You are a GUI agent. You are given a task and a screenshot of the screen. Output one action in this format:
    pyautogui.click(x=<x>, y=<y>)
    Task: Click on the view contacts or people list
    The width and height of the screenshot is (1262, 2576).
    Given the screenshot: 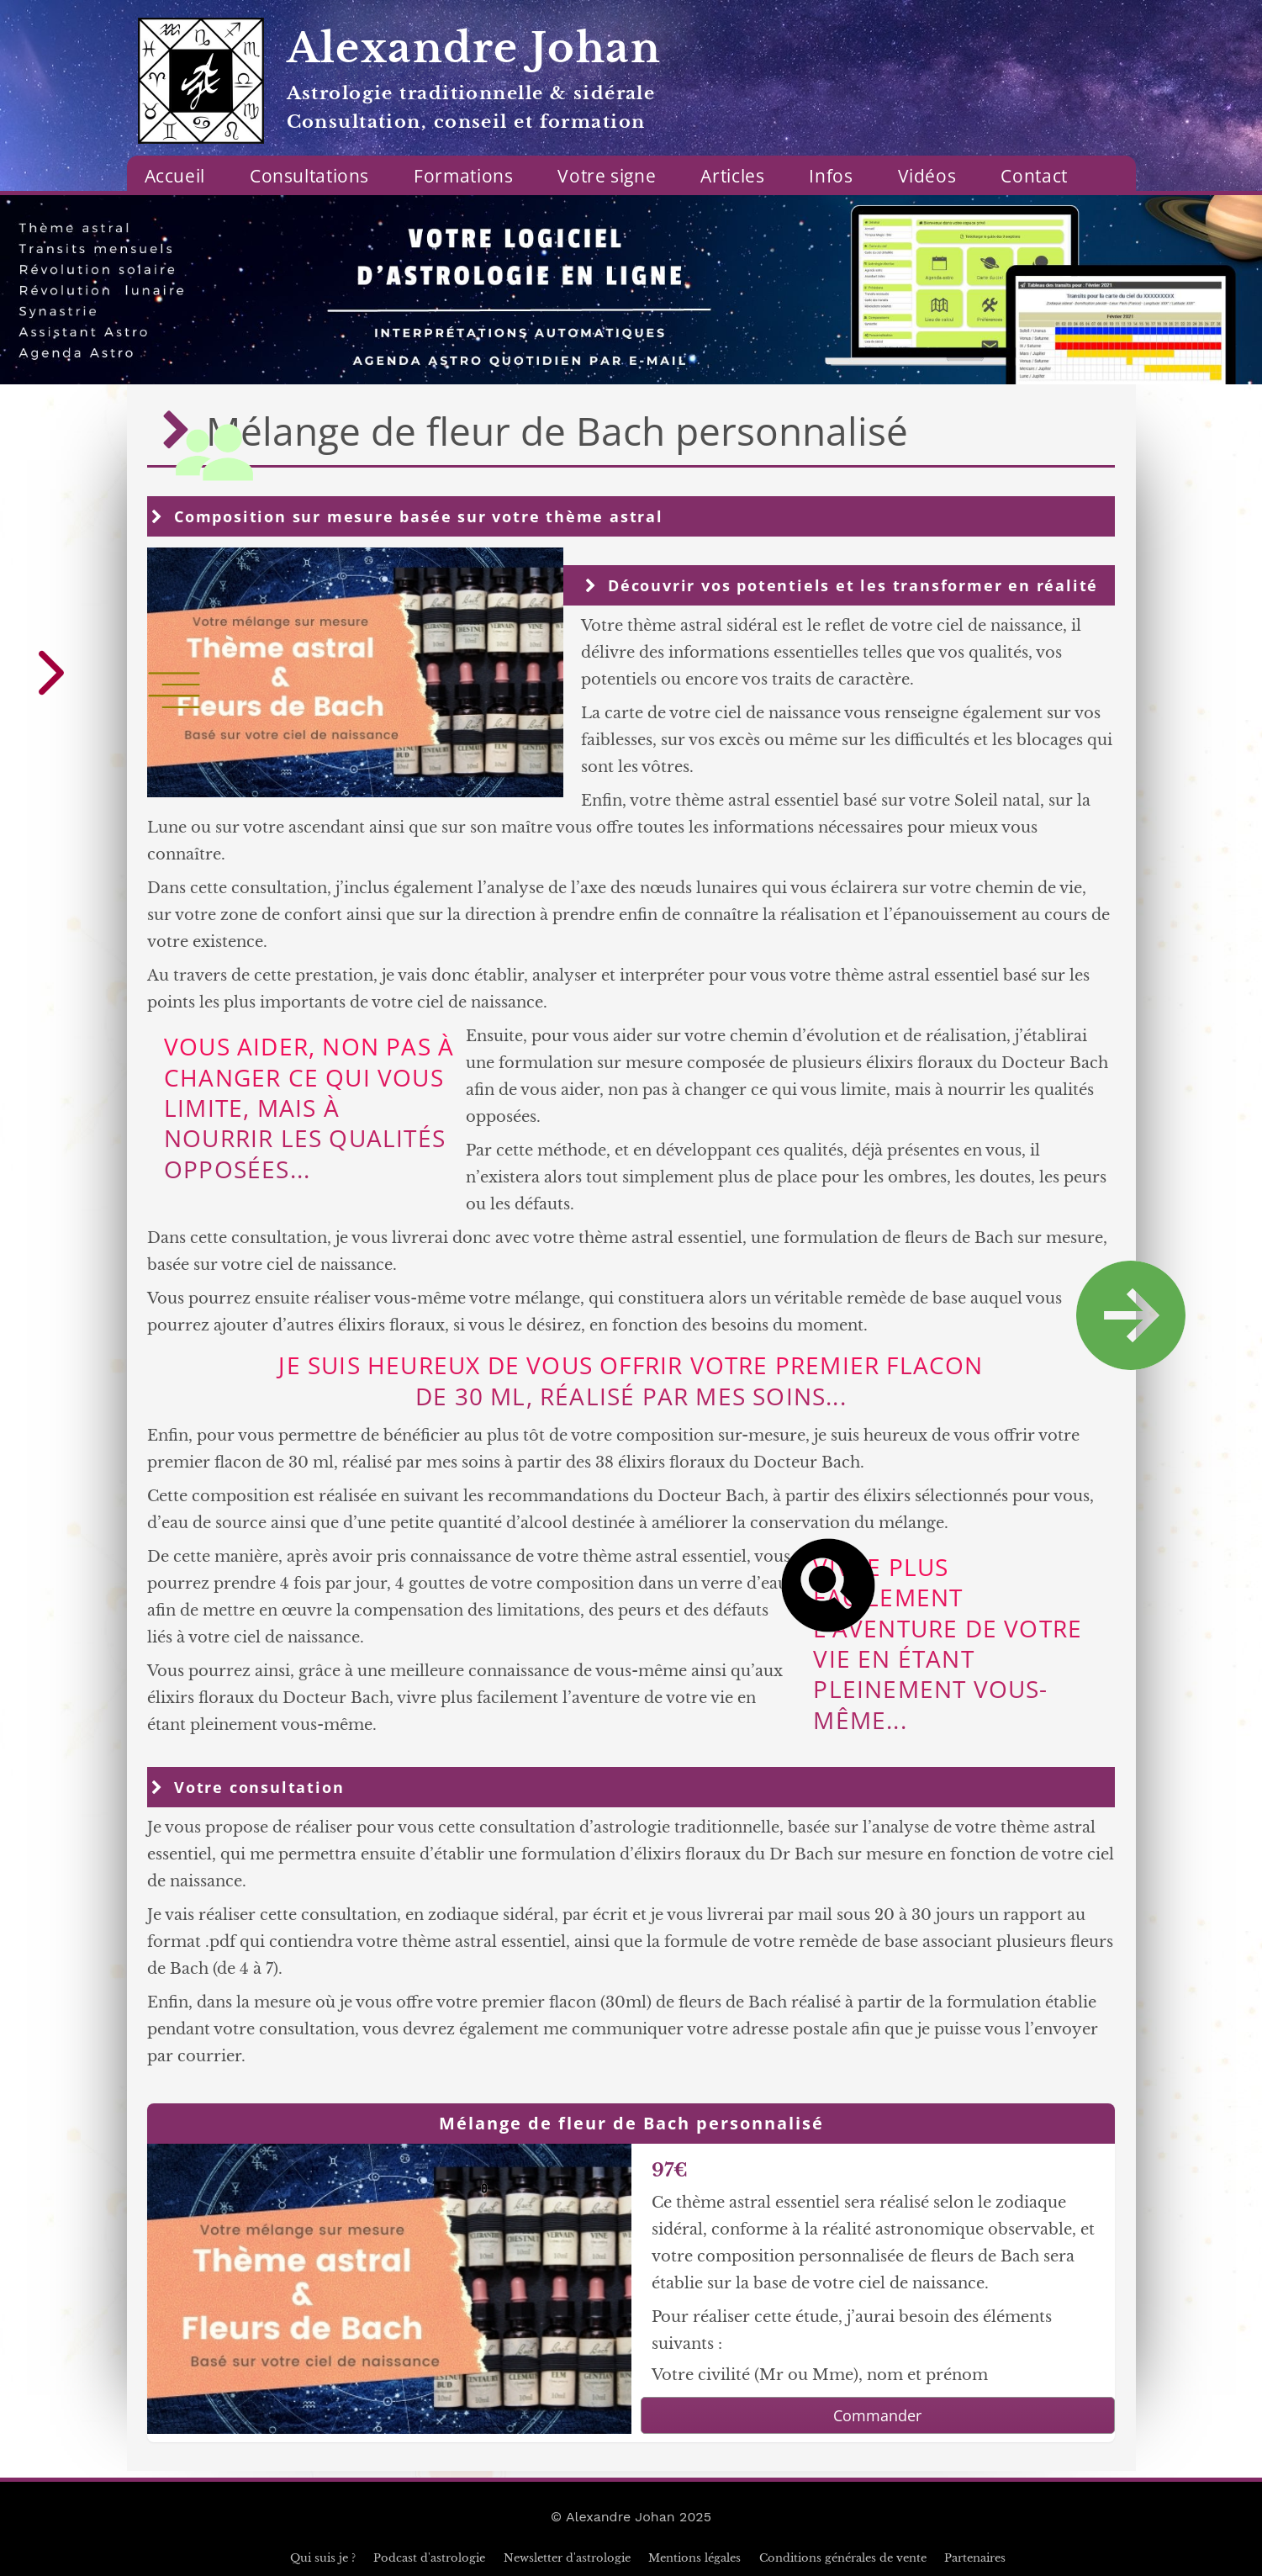 What is the action you would take?
    pyautogui.click(x=214, y=452)
    